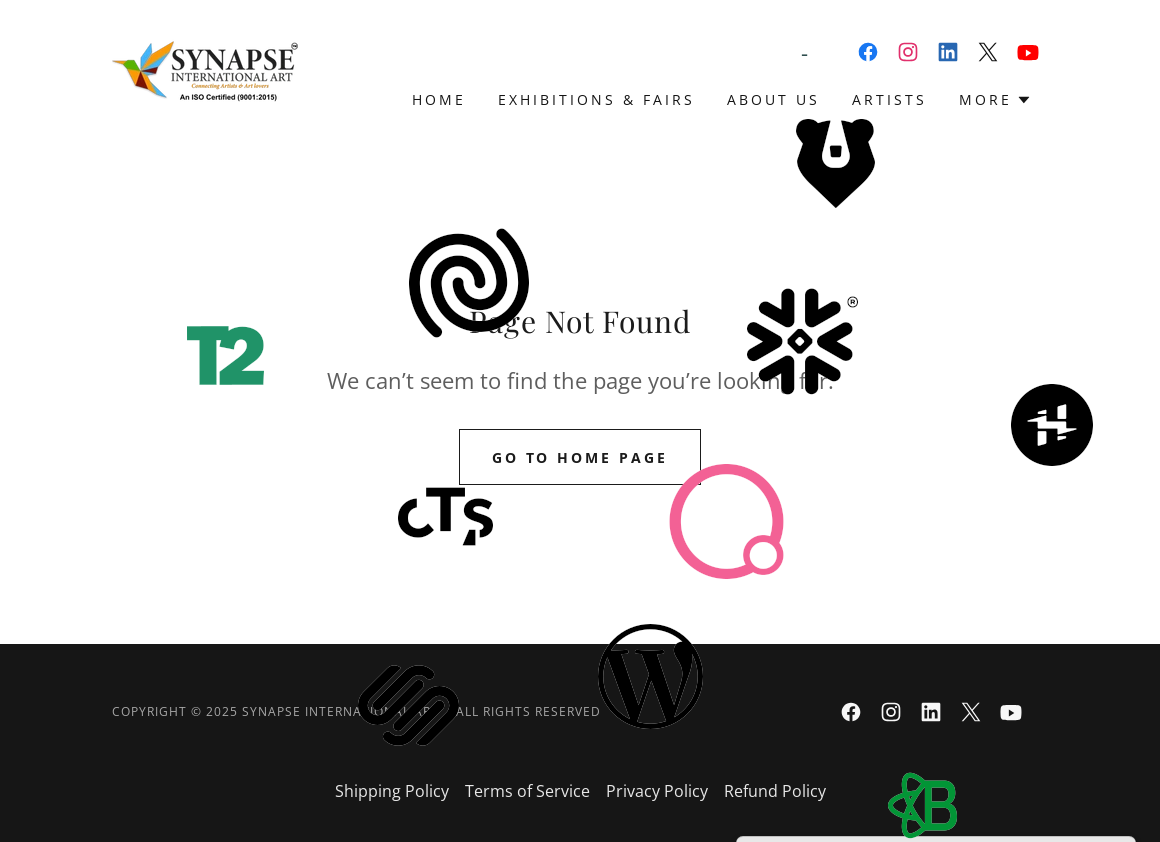  I want to click on oxygen brand logo, so click(726, 521).